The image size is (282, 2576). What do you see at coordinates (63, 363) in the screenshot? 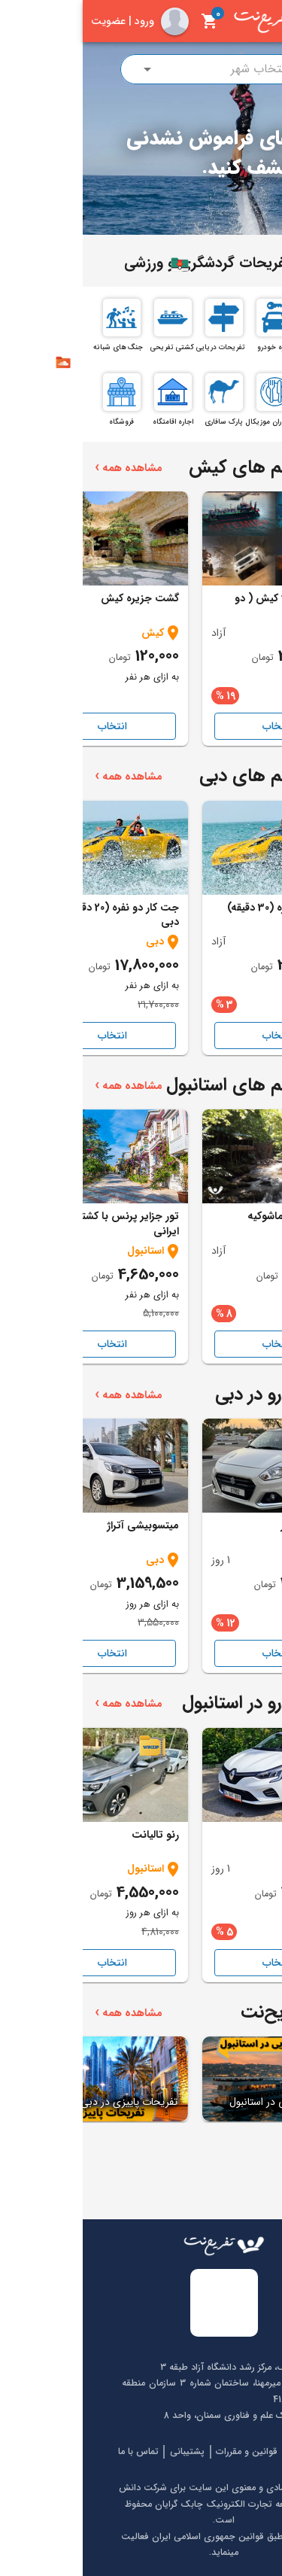
I see `open your SoundCloud downloads folder` at bounding box center [63, 363].